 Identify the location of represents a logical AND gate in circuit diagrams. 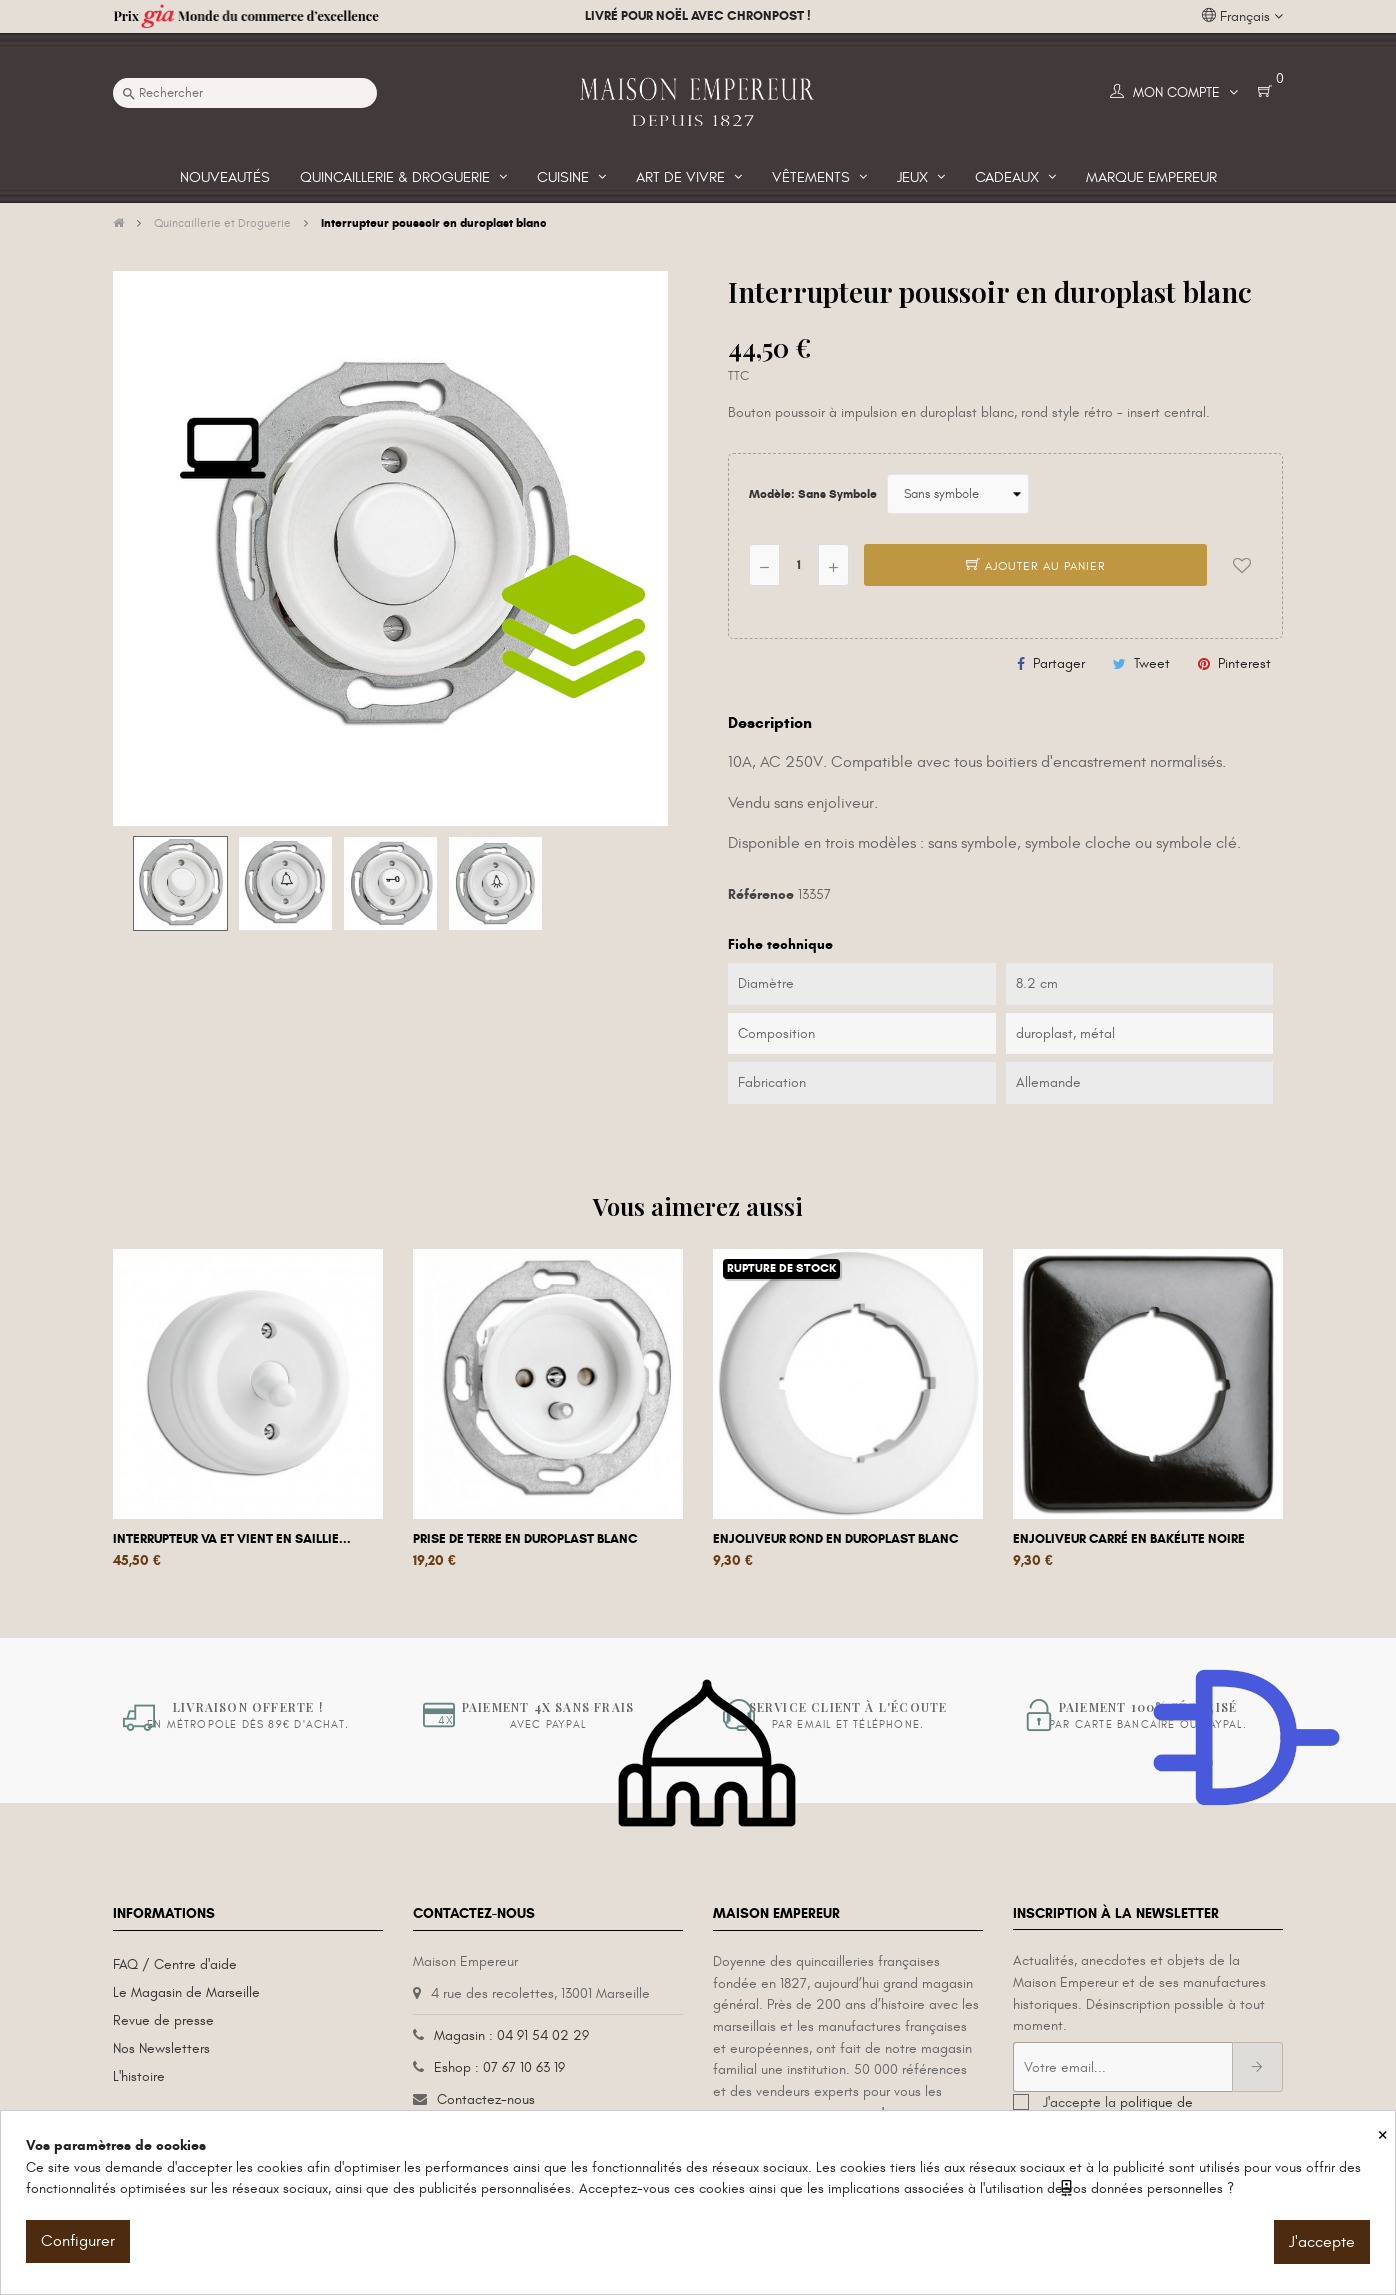
(1246, 1737).